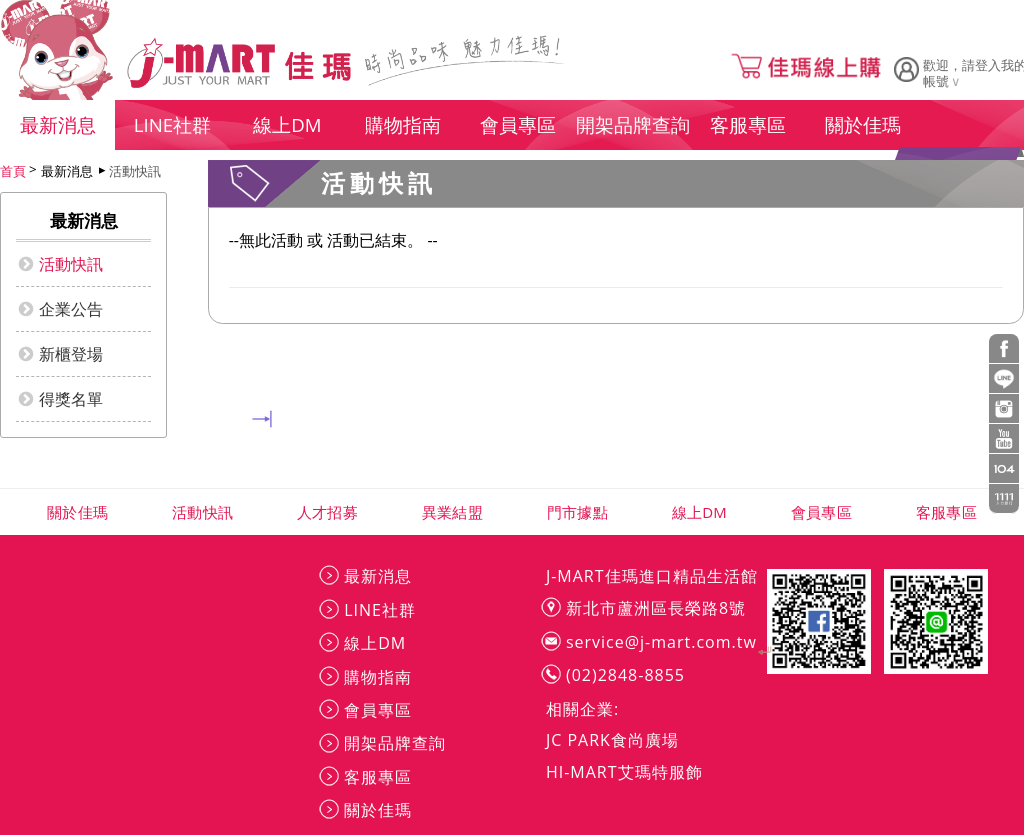 The height and width of the screenshot is (835, 1024). Describe the element at coordinates (262, 419) in the screenshot. I see `skip to the last item in a list or sequence` at that location.